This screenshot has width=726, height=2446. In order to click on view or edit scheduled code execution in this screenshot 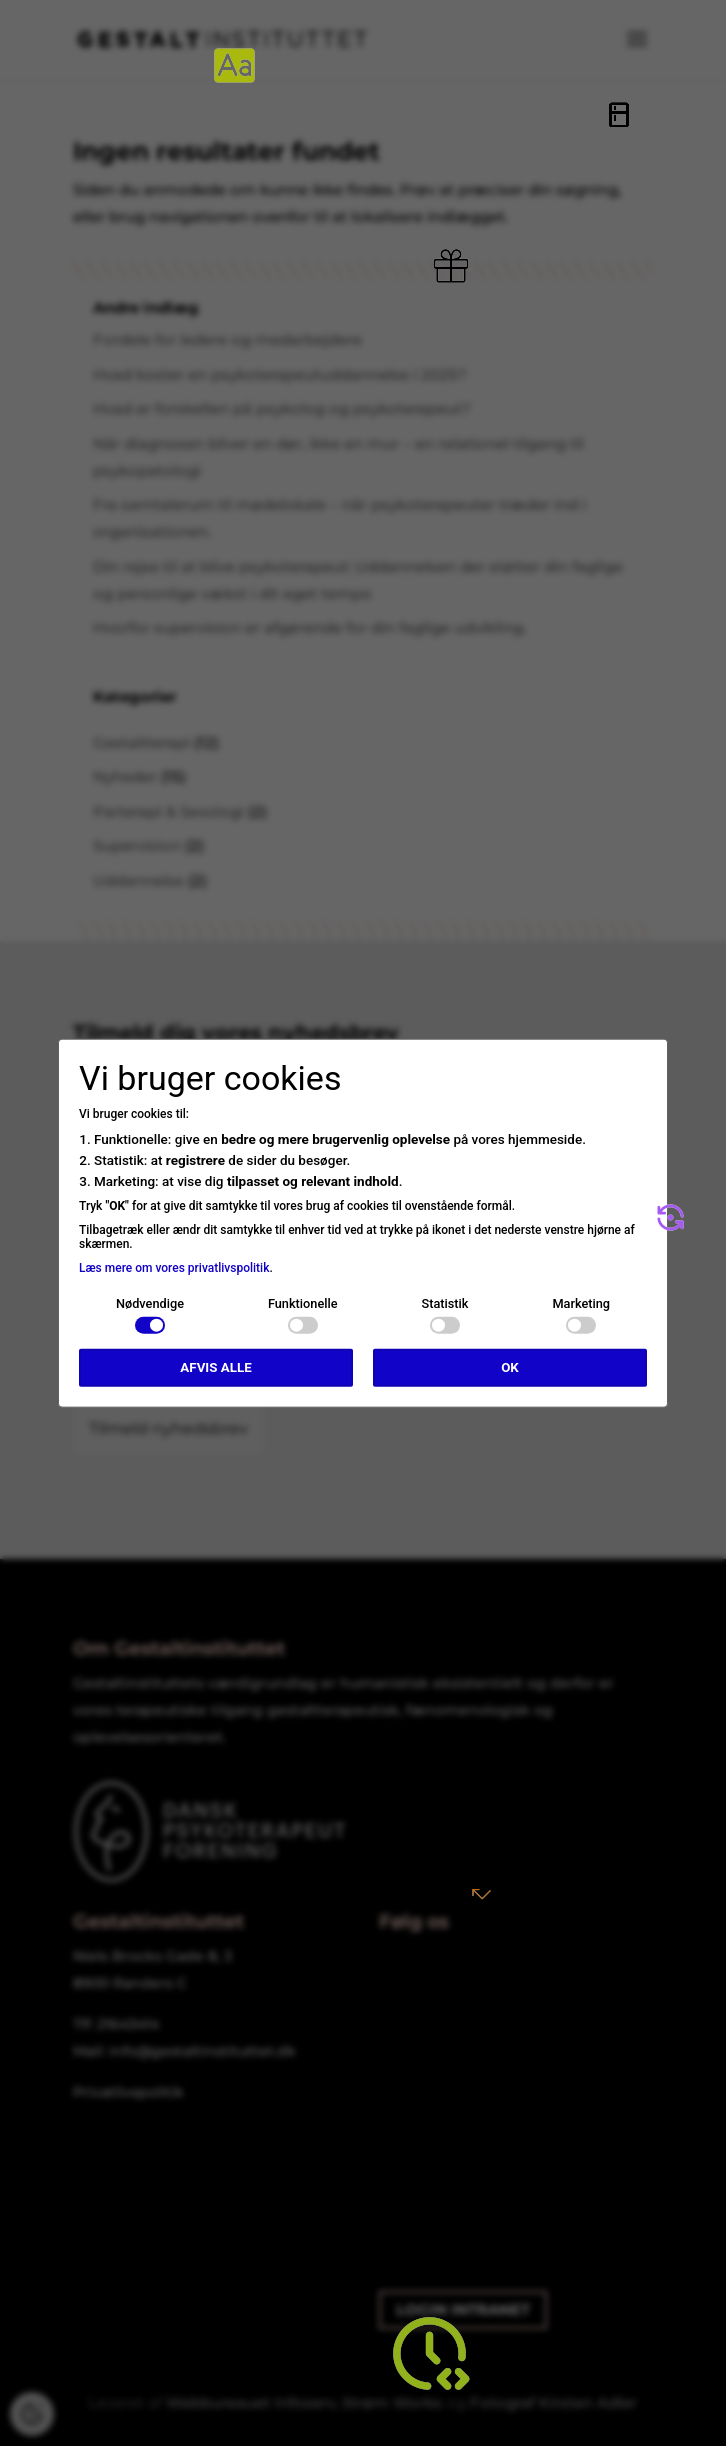, I will do `click(429, 2353)`.